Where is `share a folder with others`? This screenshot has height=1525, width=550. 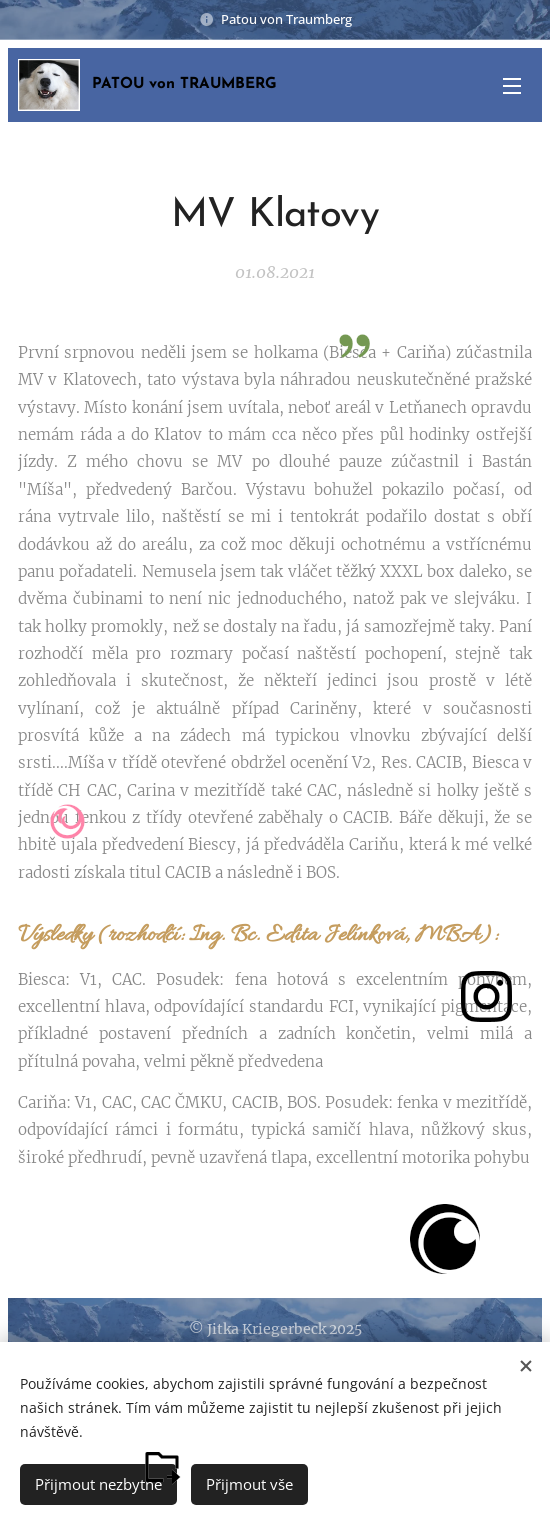 share a folder with others is located at coordinates (162, 1467).